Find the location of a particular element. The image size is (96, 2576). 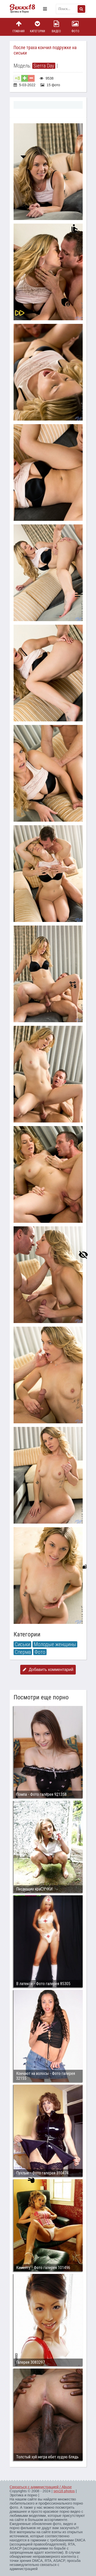

select scissors in rock-paper-scissors game is located at coordinates (31, 2180).